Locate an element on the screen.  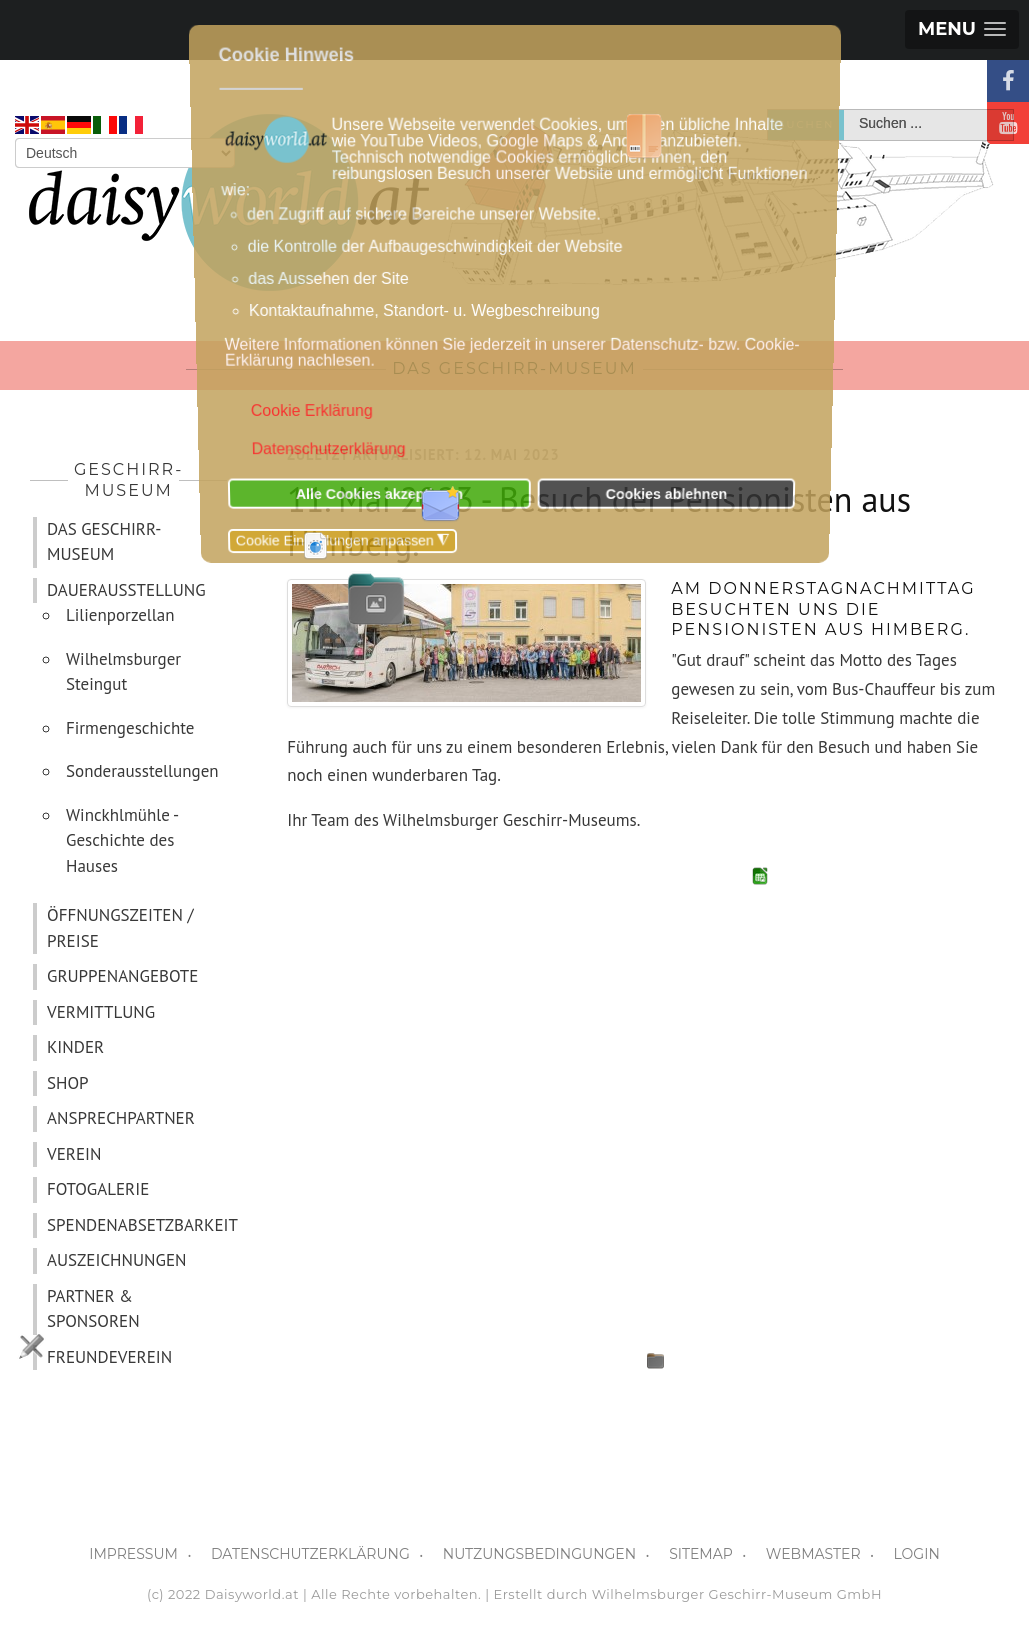
open LibreOffice Calc spreadsheet application is located at coordinates (760, 876).